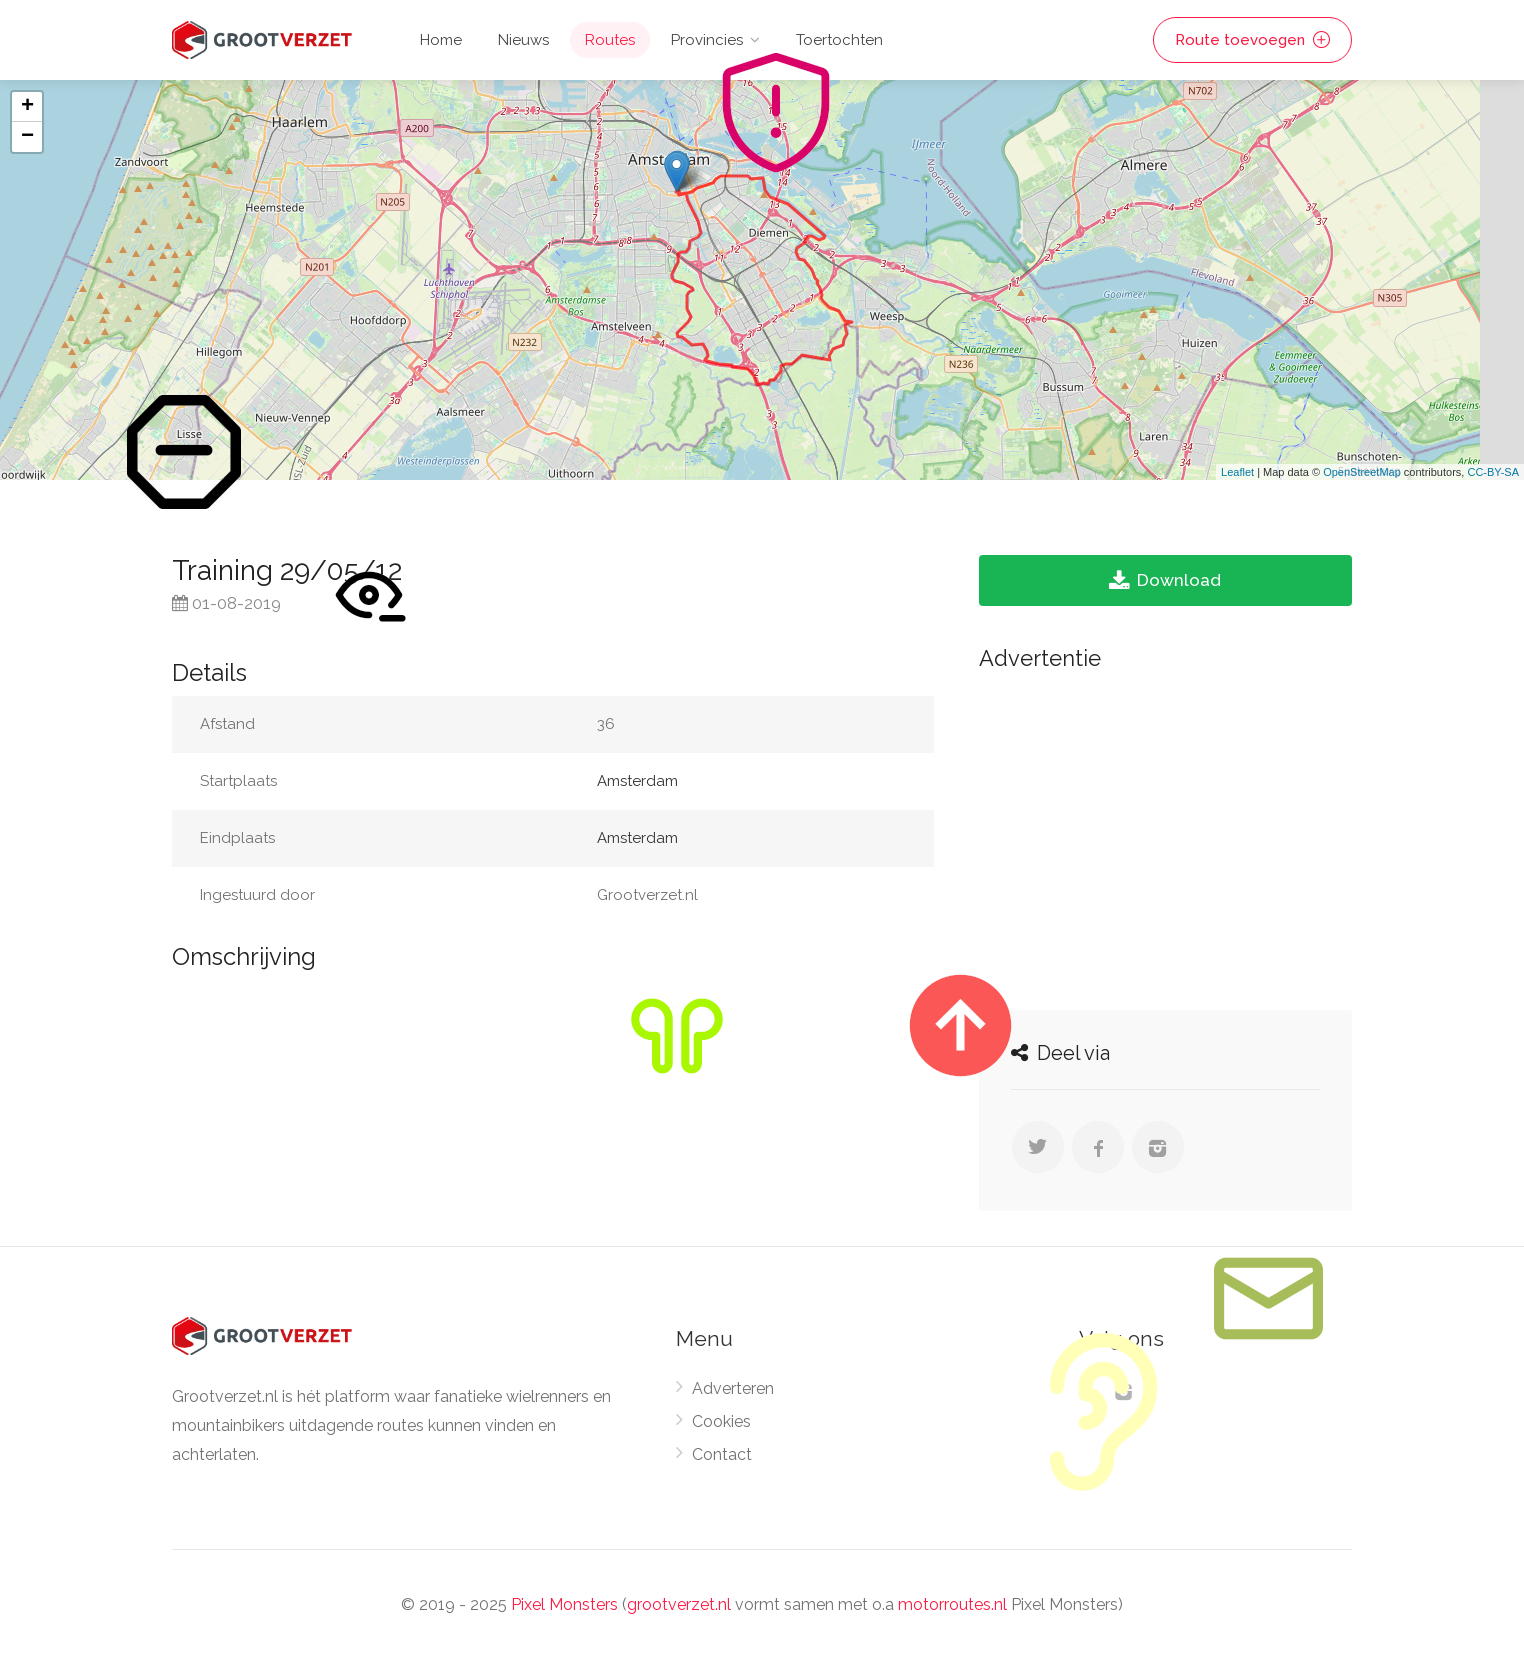 The image size is (1524, 1676). I want to click on indicates blocked or restricted content, so click(184, 452).